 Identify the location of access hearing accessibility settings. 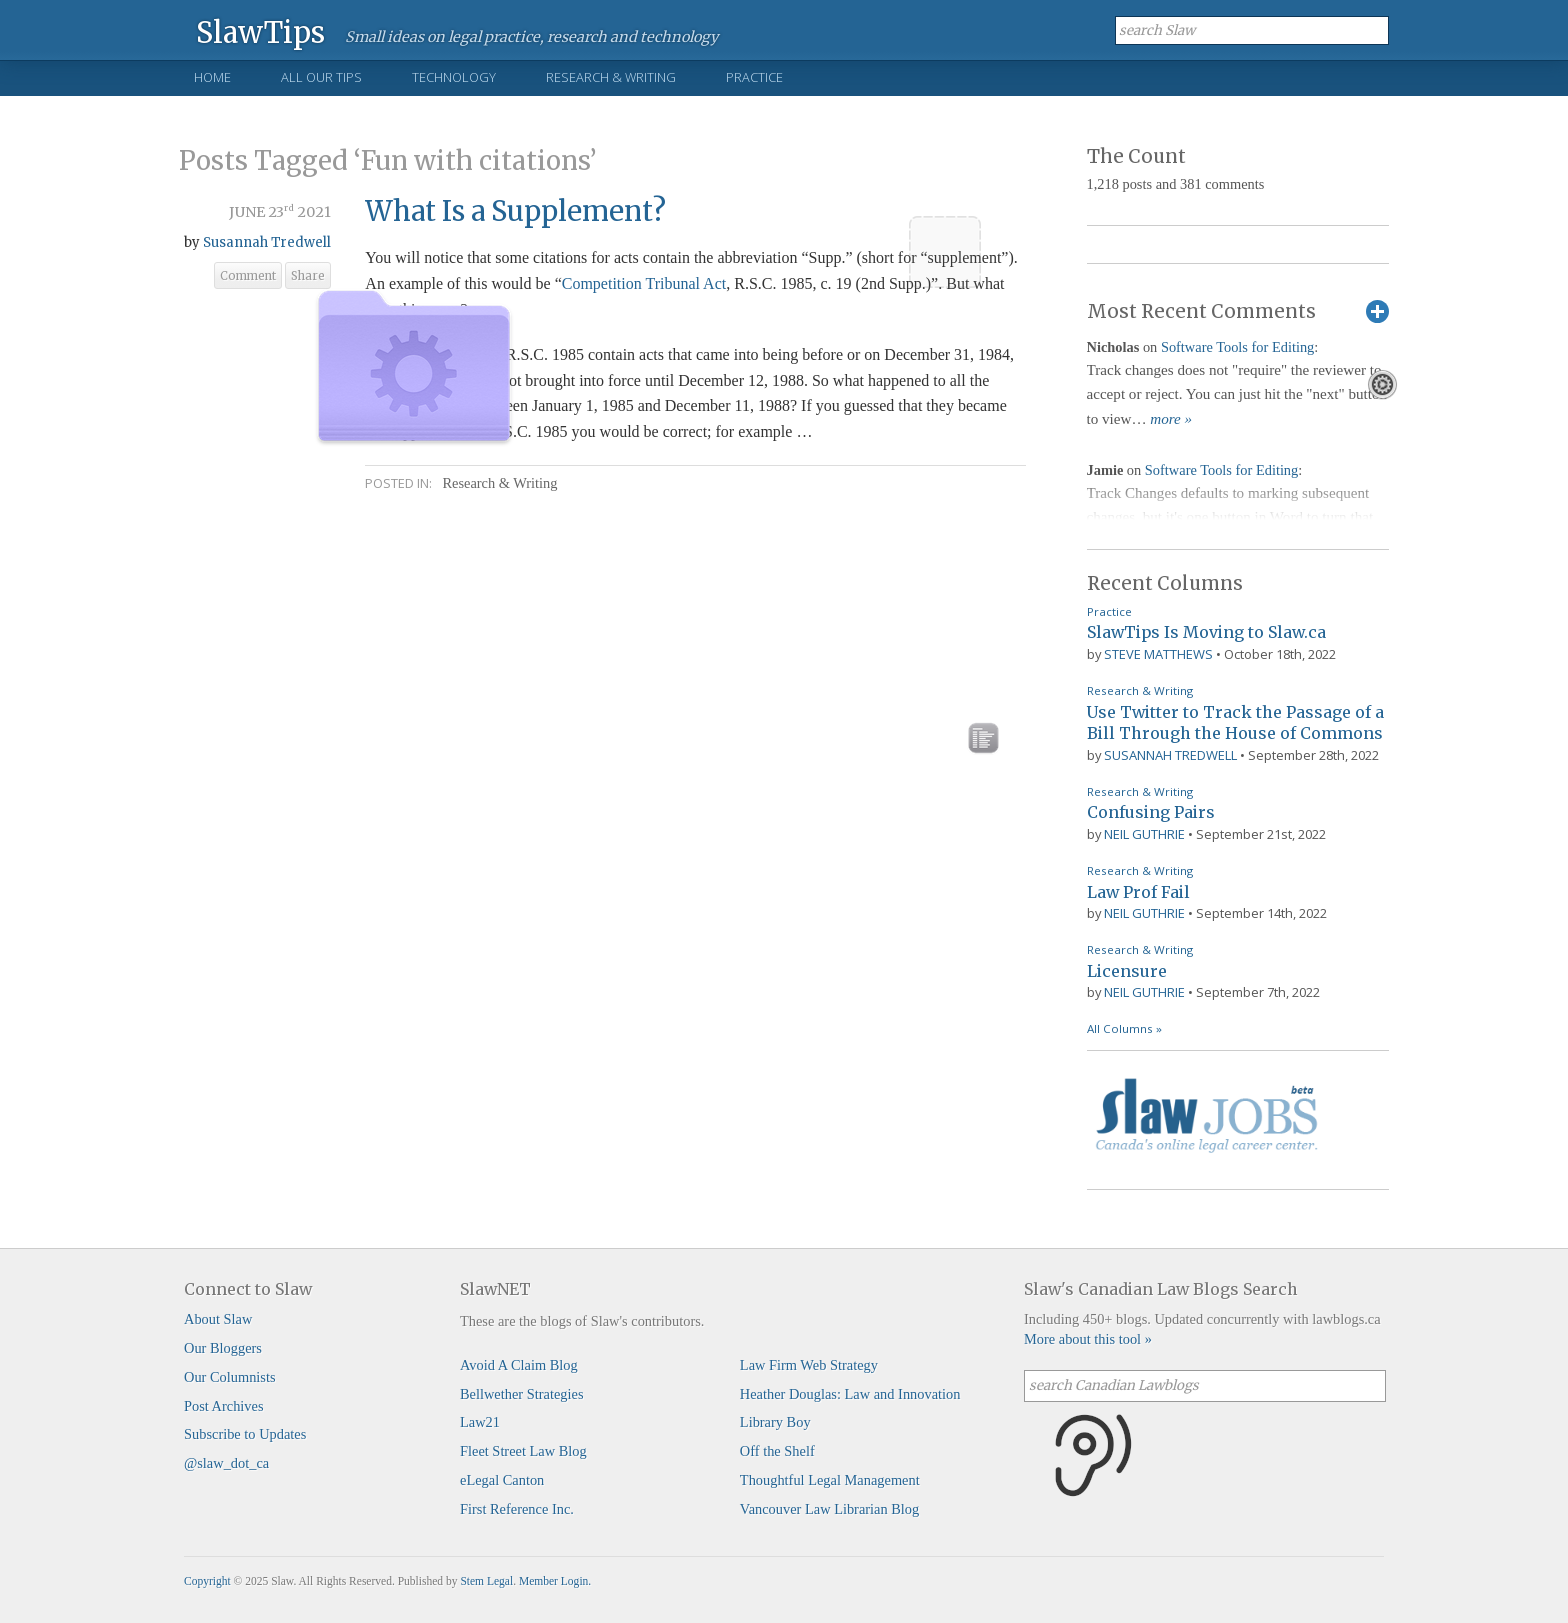
(1090, 1455).